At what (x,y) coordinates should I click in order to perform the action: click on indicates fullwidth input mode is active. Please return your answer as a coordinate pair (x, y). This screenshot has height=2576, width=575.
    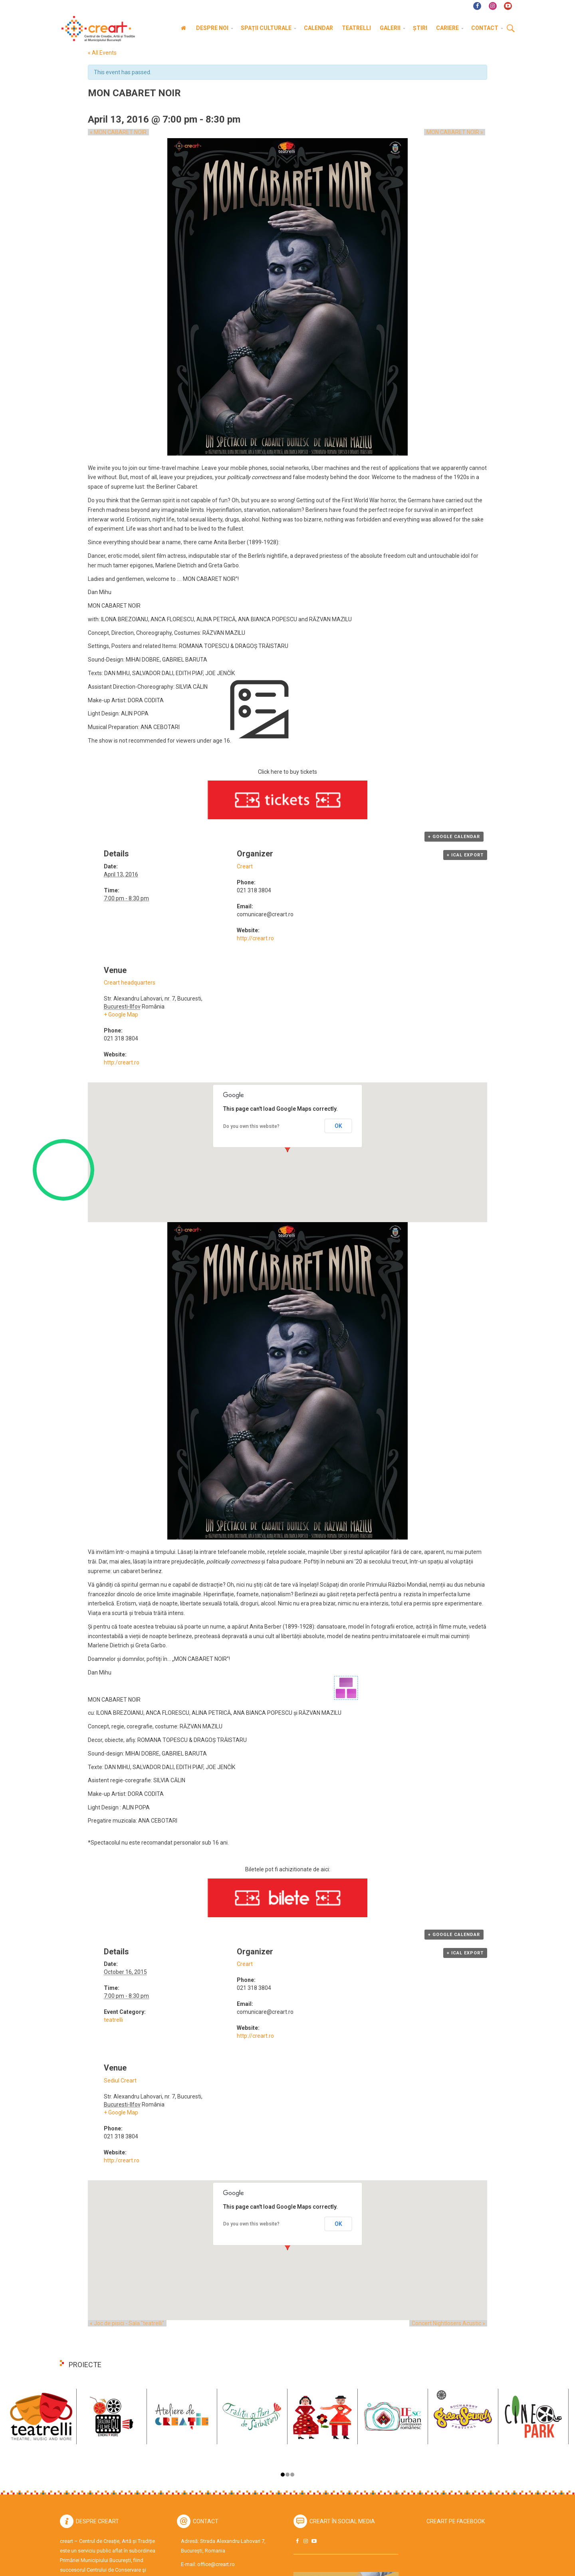
    Looking at the image, I should click on (63, 1170).